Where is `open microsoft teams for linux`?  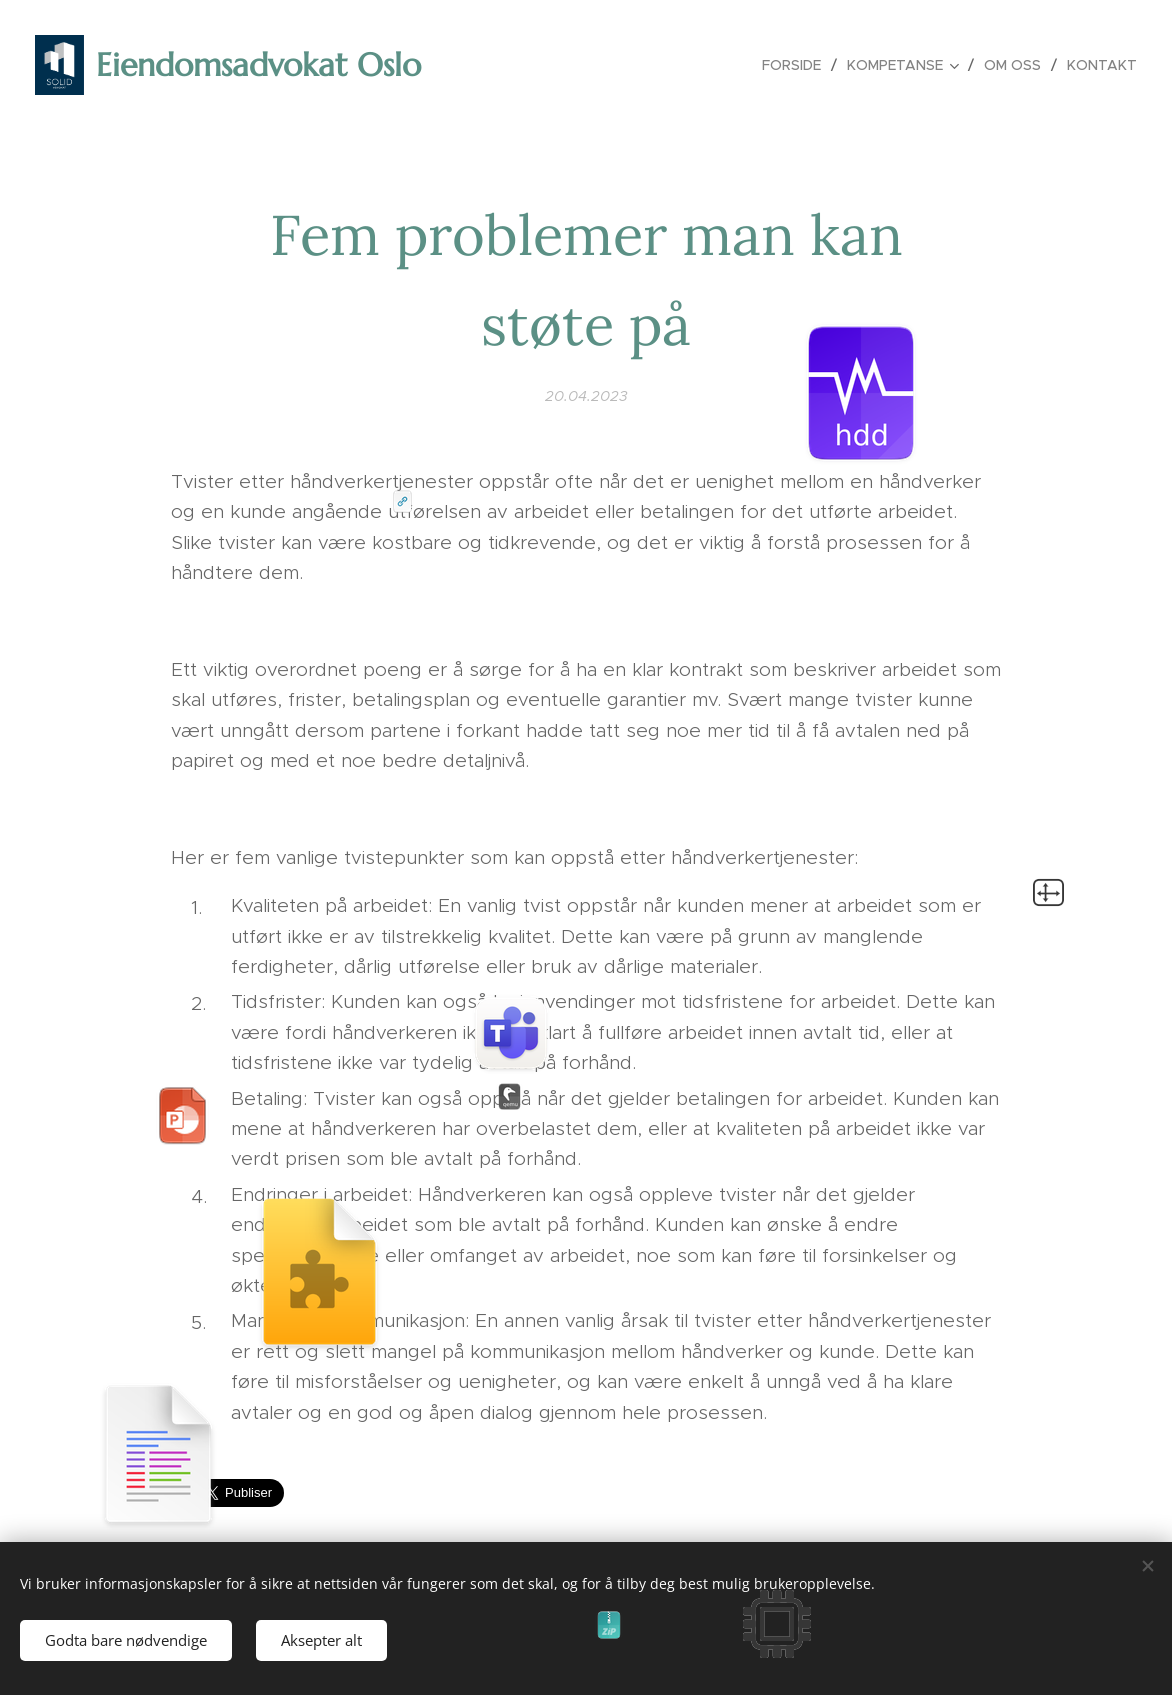
open microsoft teams for linux is located at coordinates (511, 1033).